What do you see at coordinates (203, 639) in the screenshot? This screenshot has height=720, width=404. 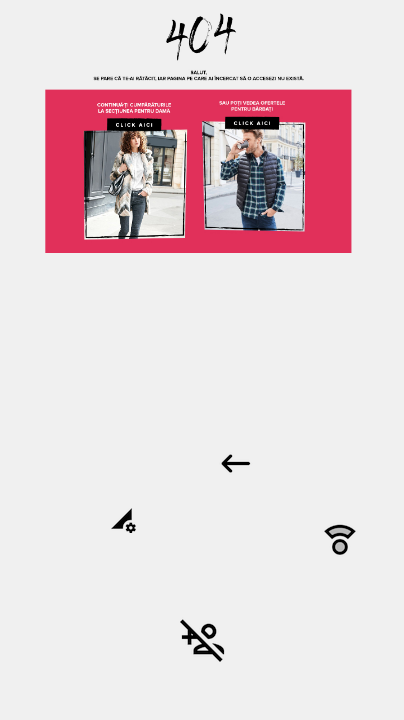 I see `indicates user cannot be added as a contact` at bounding box center [203, 639].